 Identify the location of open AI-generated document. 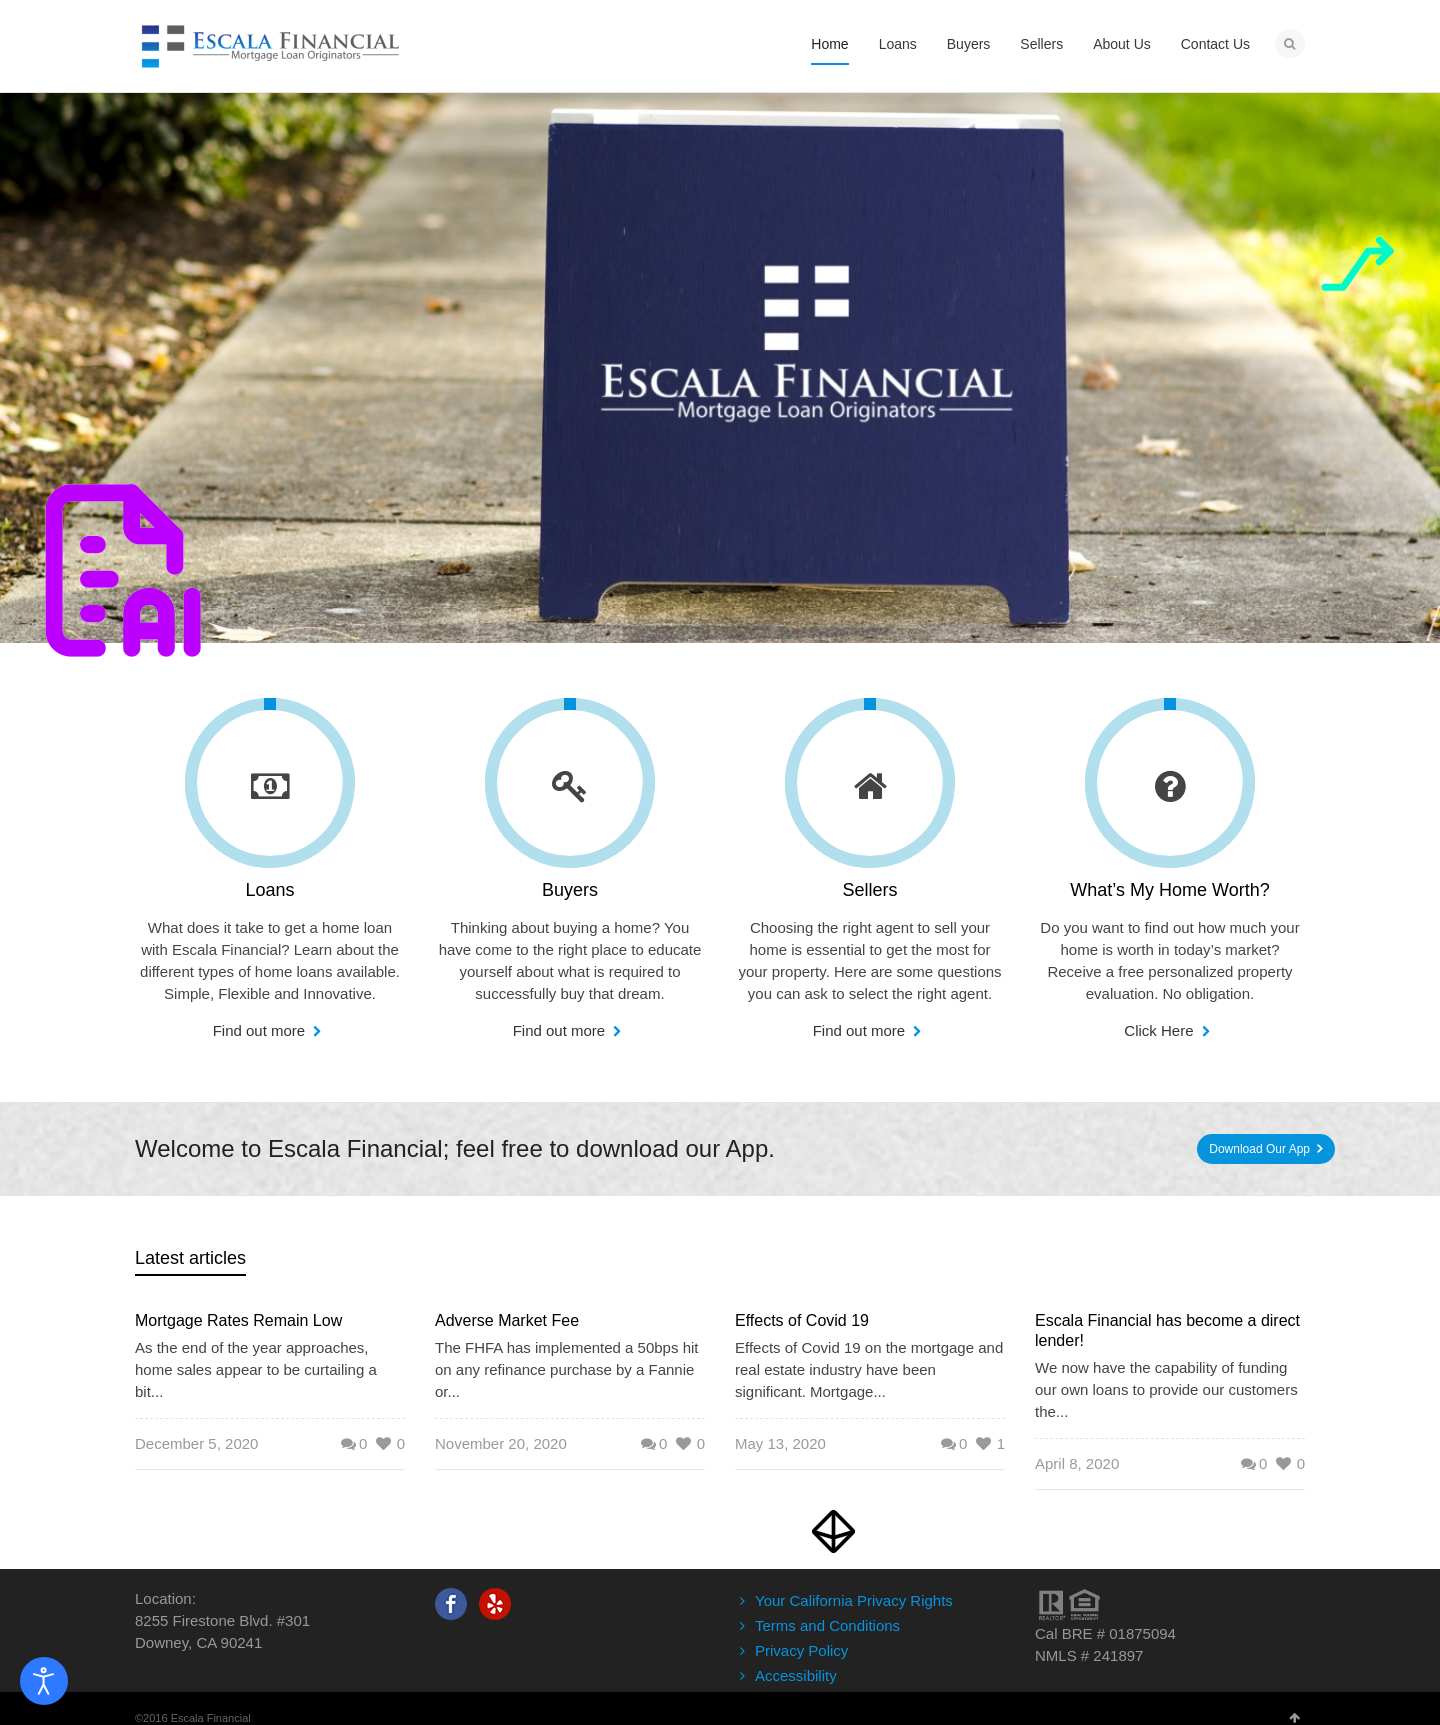
(114, 570).